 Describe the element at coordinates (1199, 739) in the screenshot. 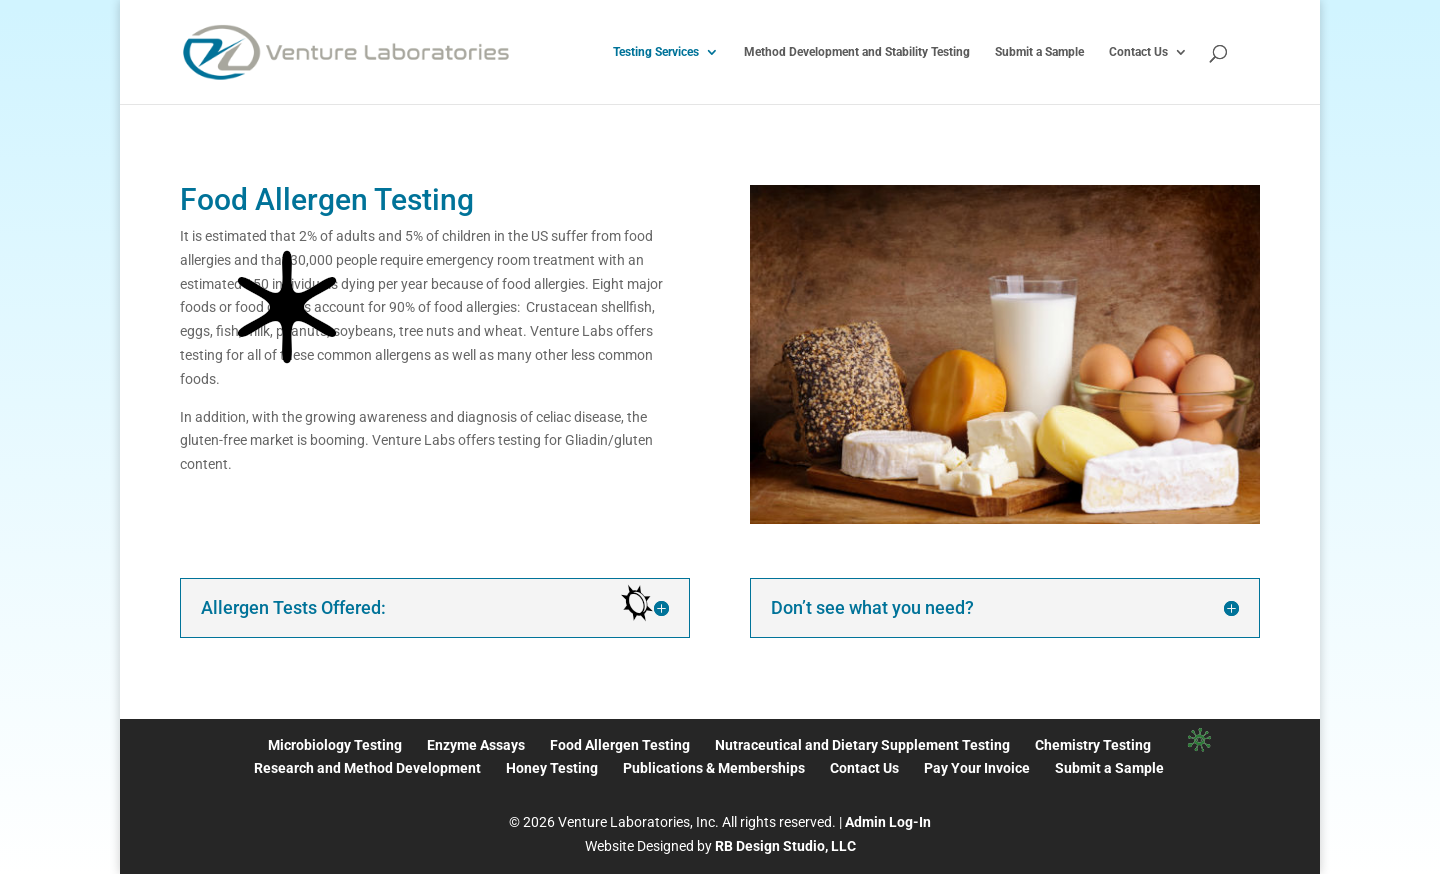

I see `a quirky or playful weather indicator for sunny conditions` at that location.